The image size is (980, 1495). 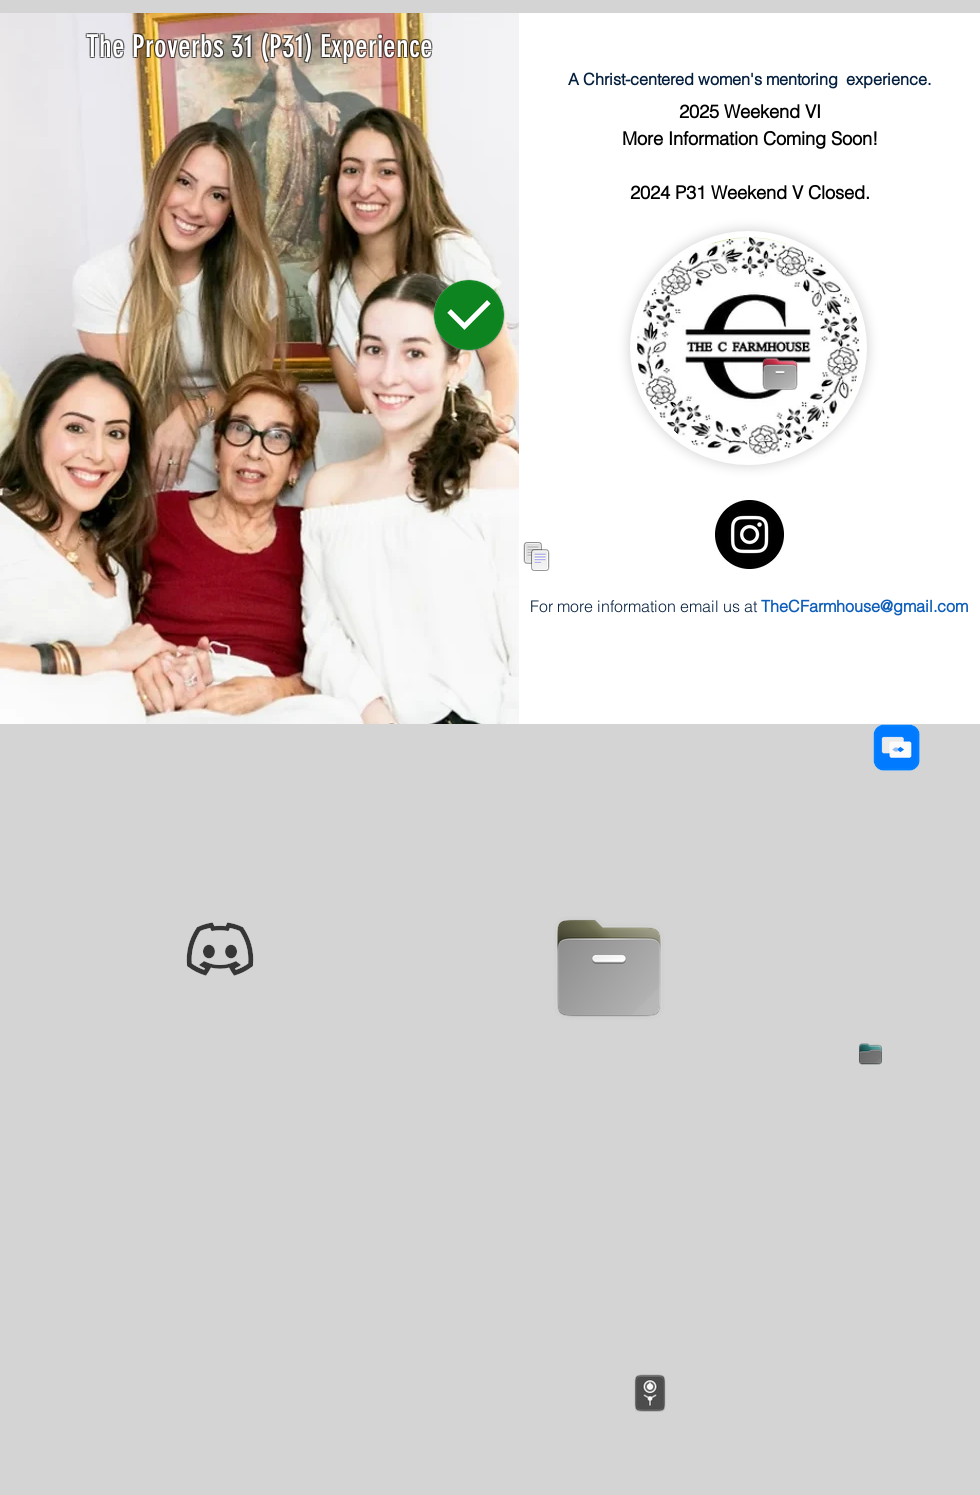 What do you see at coordinates (650, 1393) in the screenshot?
I see `archive selected email messages` at bounding box center [650, 1393].